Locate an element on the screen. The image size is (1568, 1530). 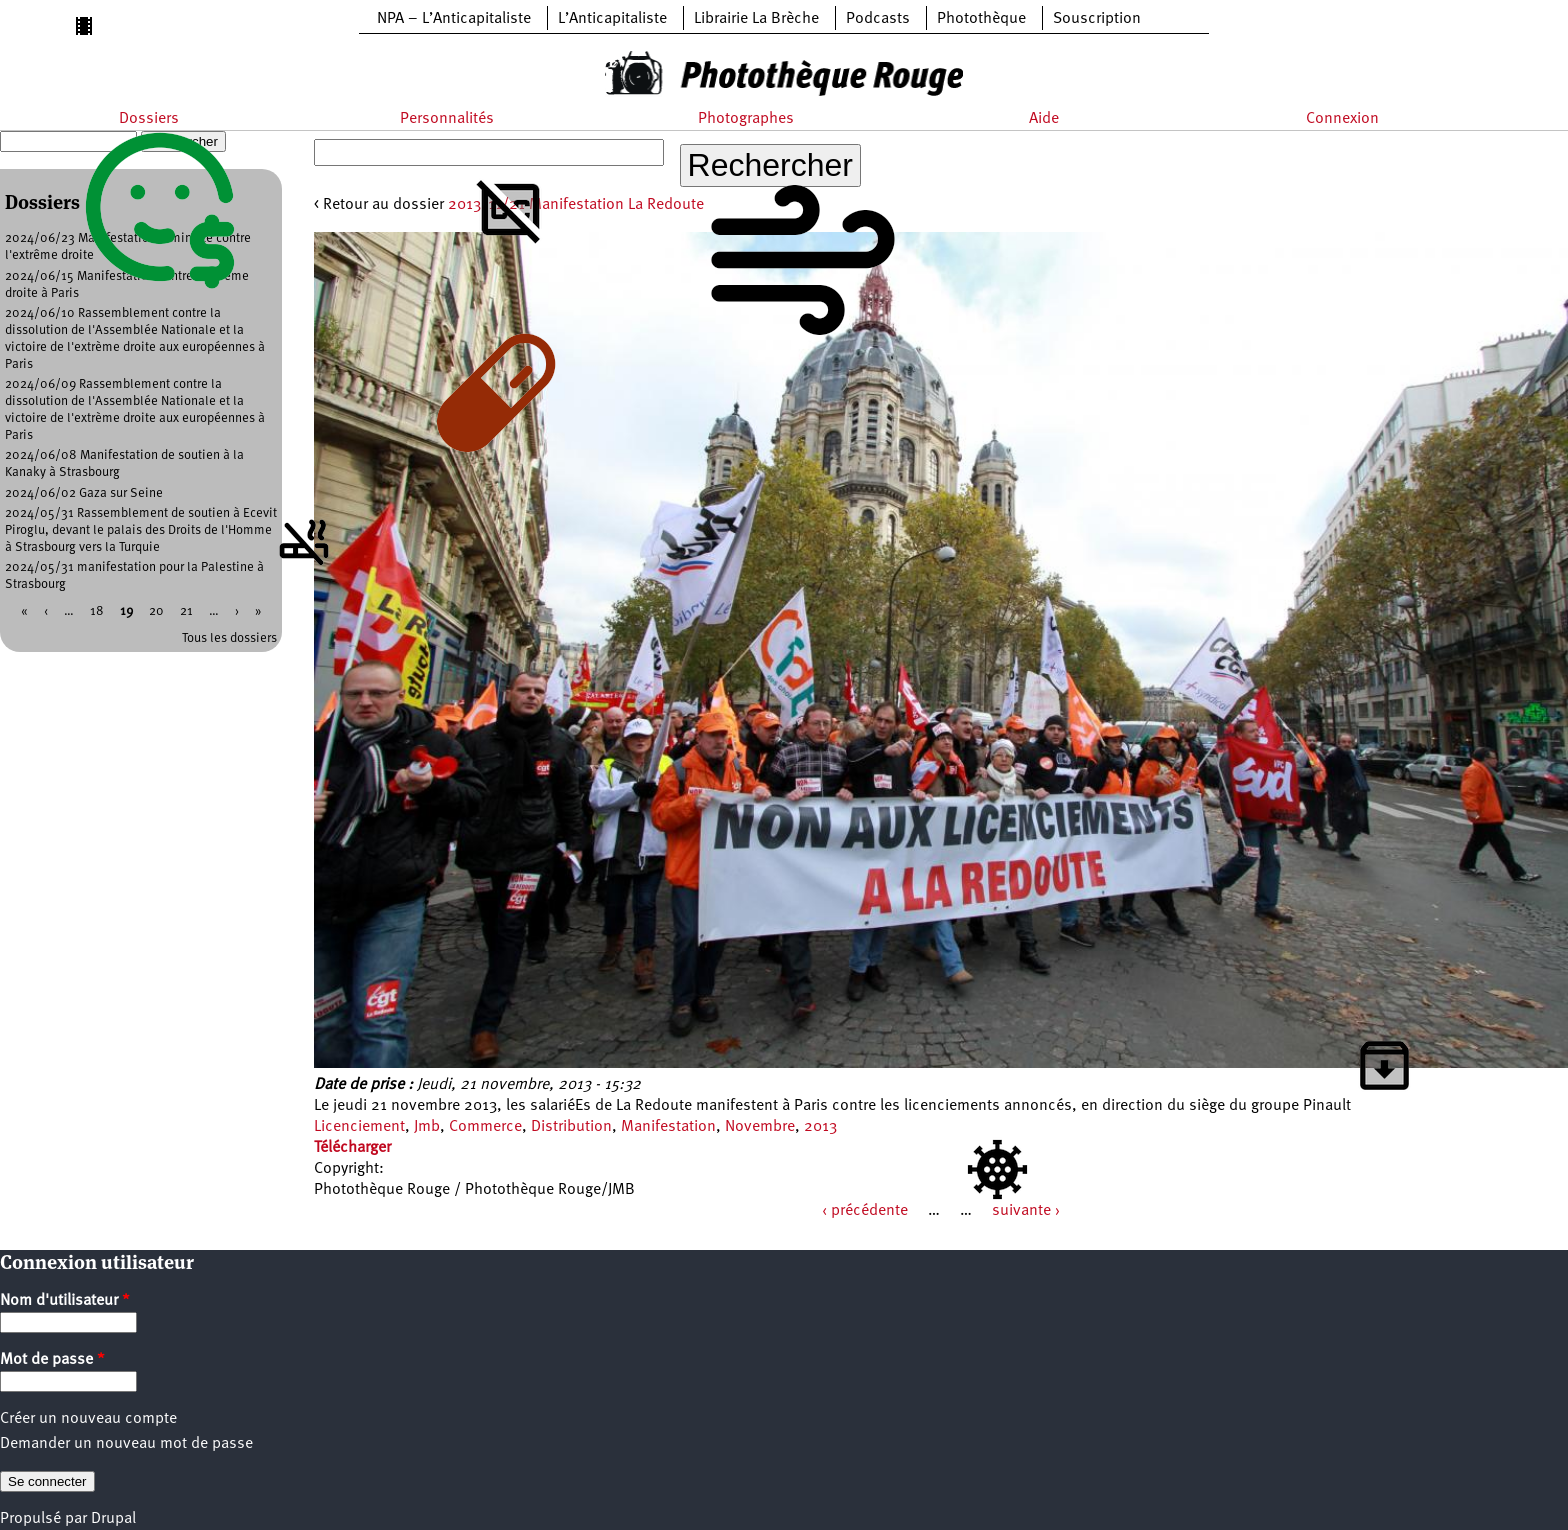
browse local movies or theaters nearby is located at coordinates (84, 26).